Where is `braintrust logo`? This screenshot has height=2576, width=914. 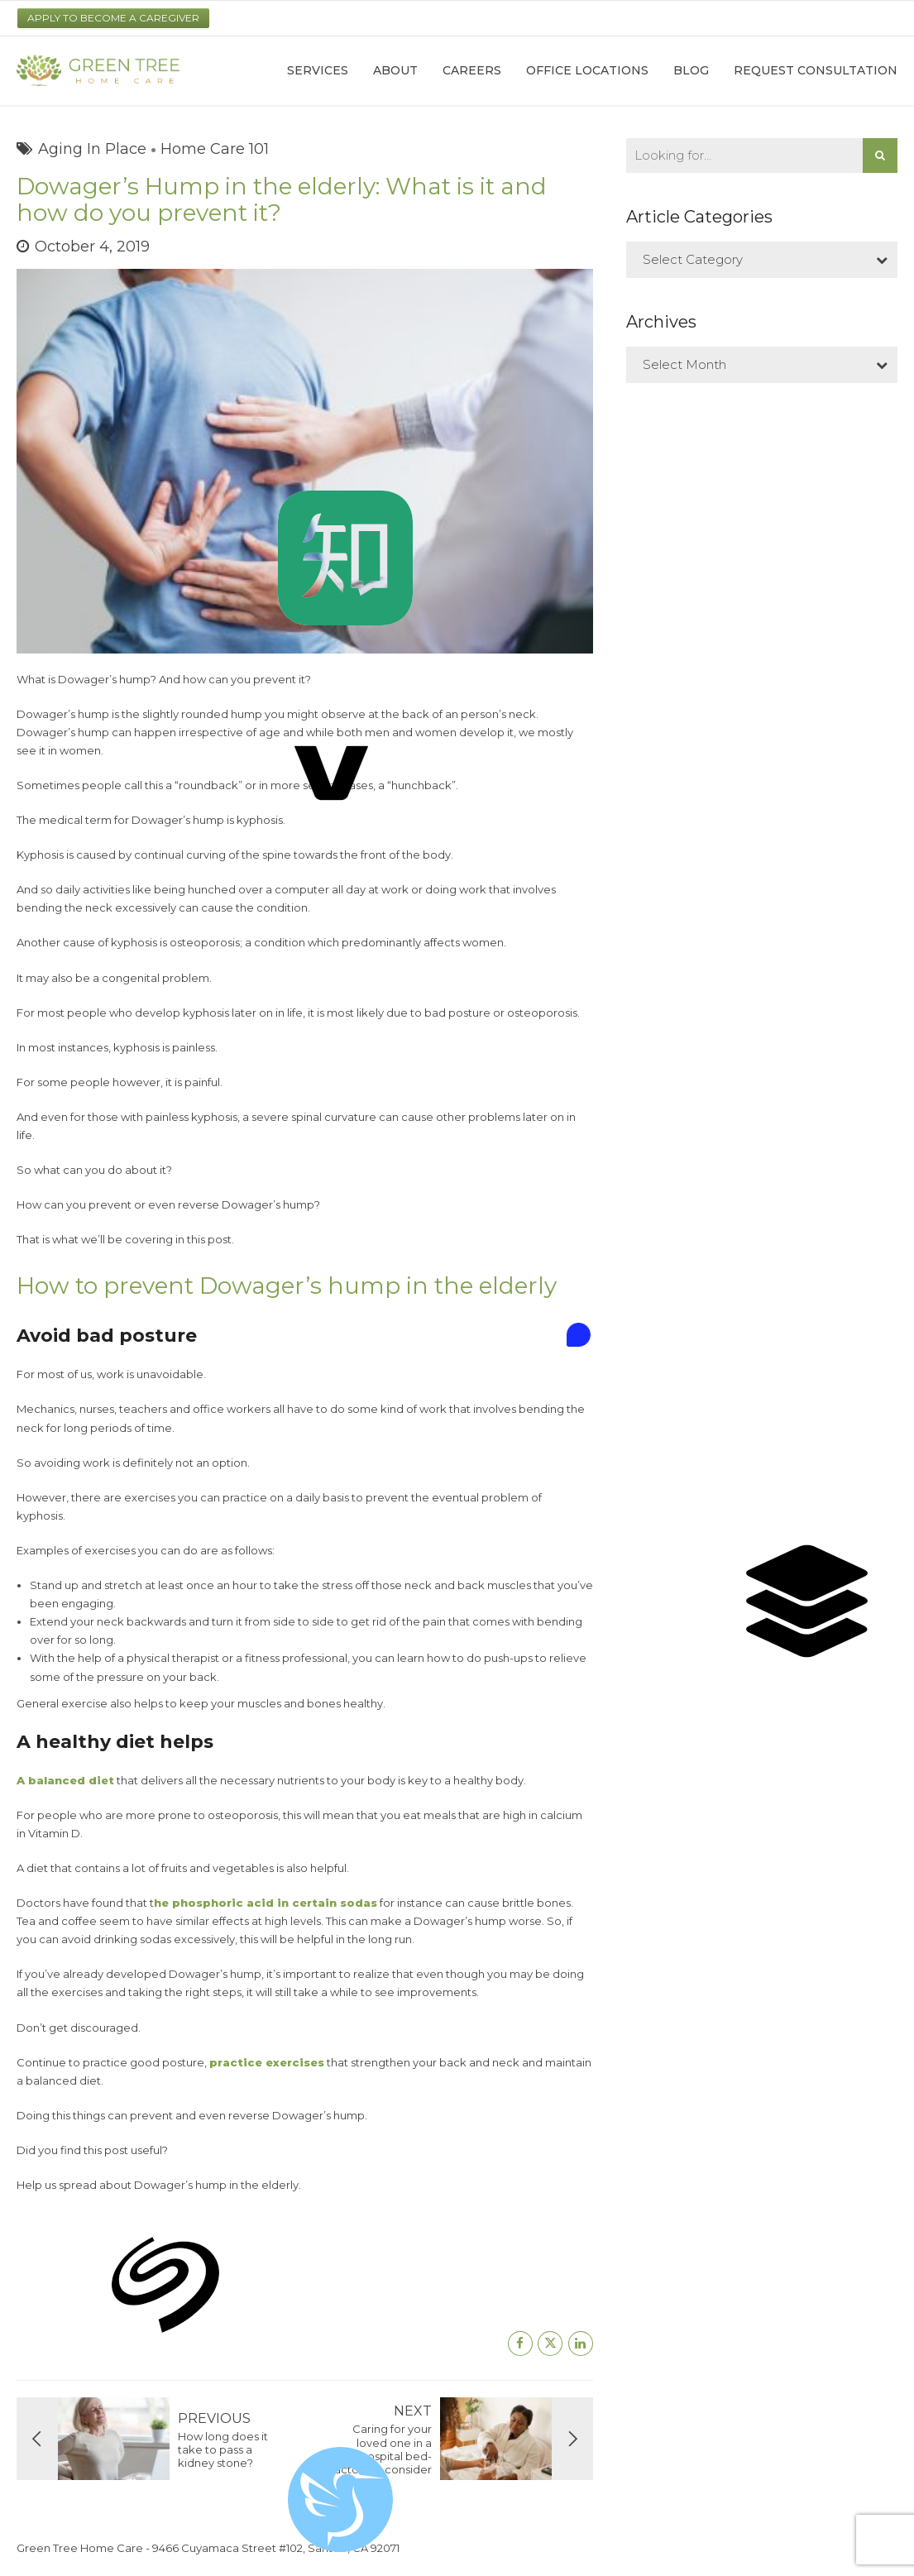
braintrust logo is located at coordinates (578, 1334).